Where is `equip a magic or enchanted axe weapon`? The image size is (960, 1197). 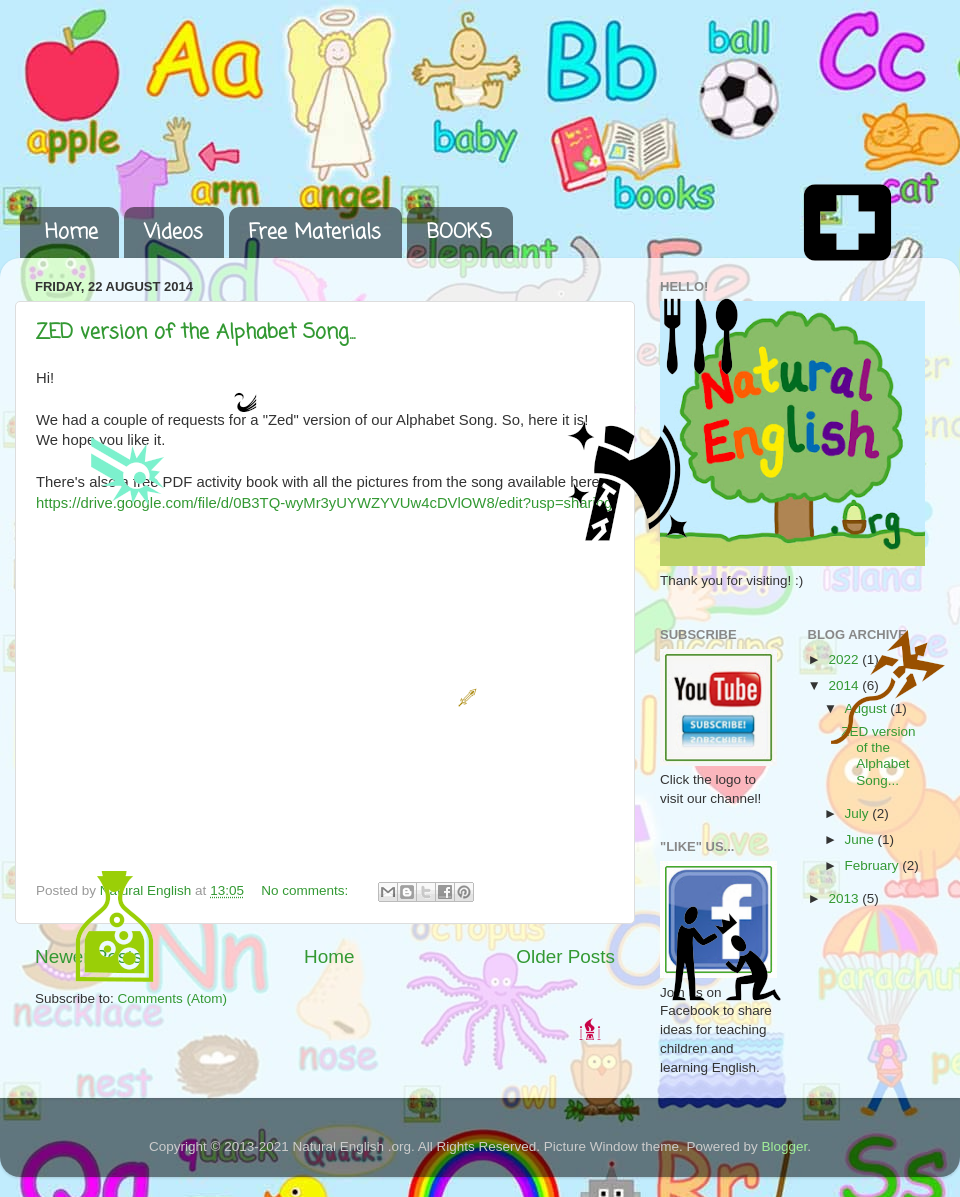 equip a magic or enchanted axe weapon is located at coordinates (628, 480).